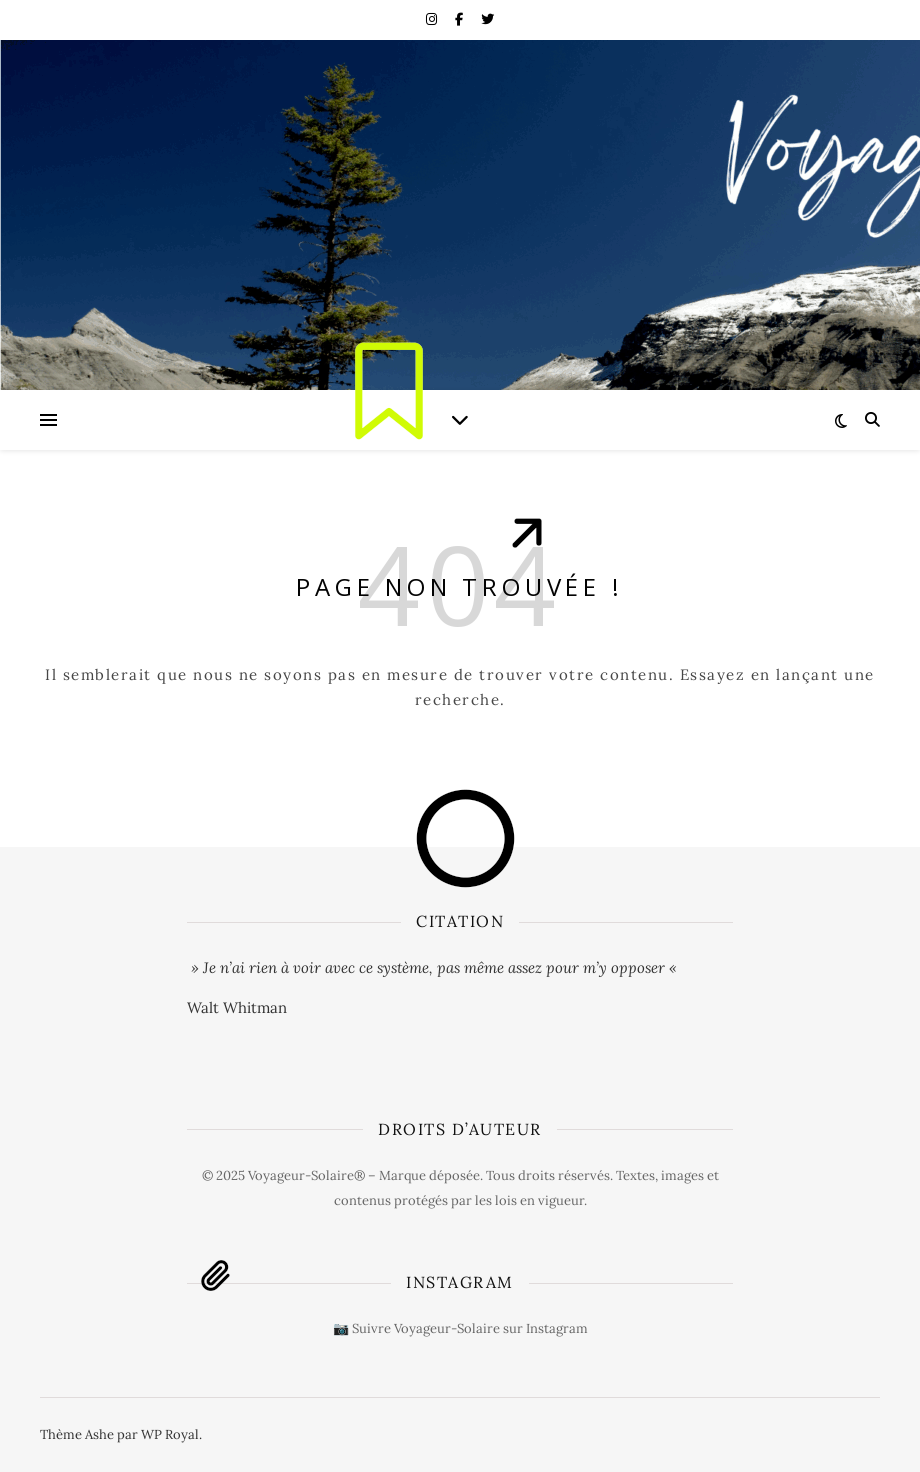 The width and height of the screenshot is (920, 1472). Describe the element at coordinates (389, 391) in the screenshot. I see `save this item for later` at that location.